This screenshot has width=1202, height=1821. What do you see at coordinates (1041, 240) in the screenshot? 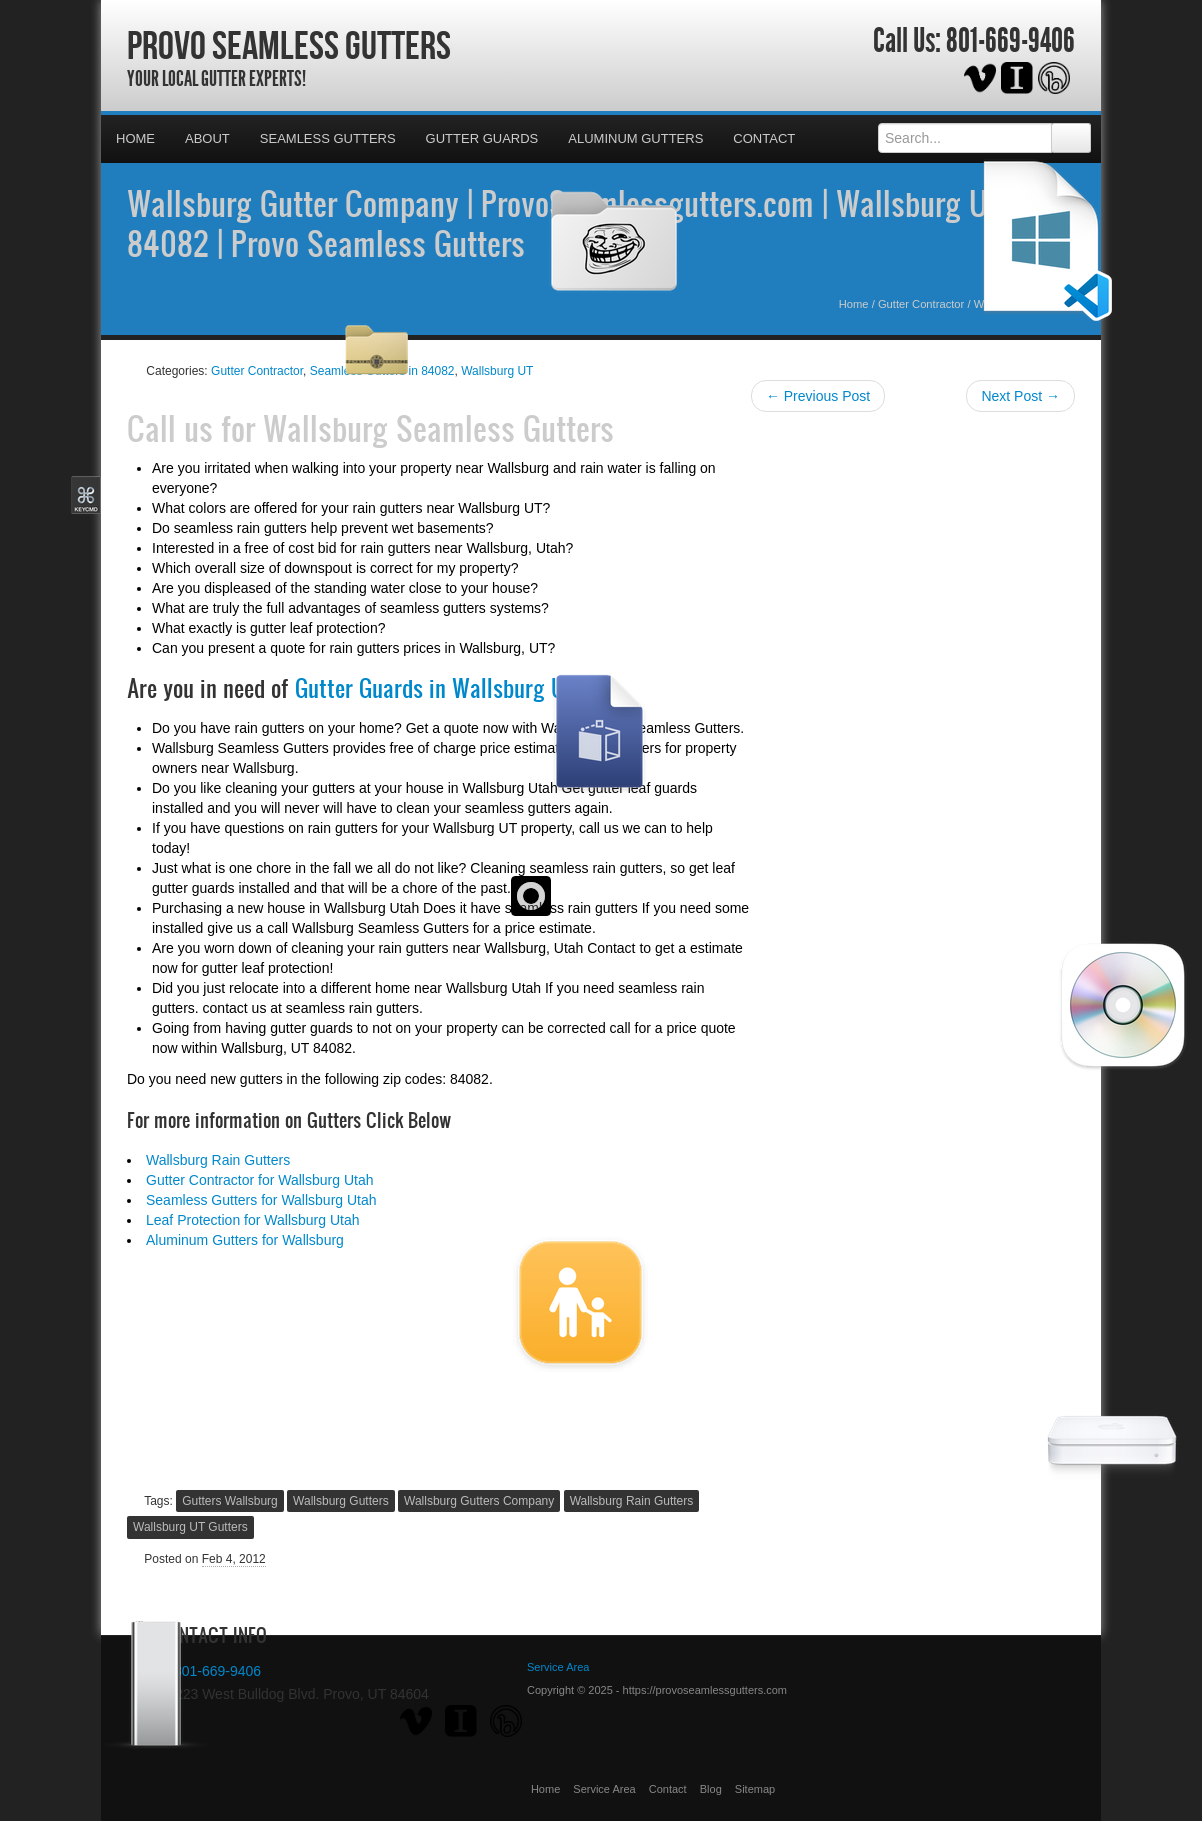
I see `open a batch file in Visual Studio Code` at bounding box center [1041, 240].